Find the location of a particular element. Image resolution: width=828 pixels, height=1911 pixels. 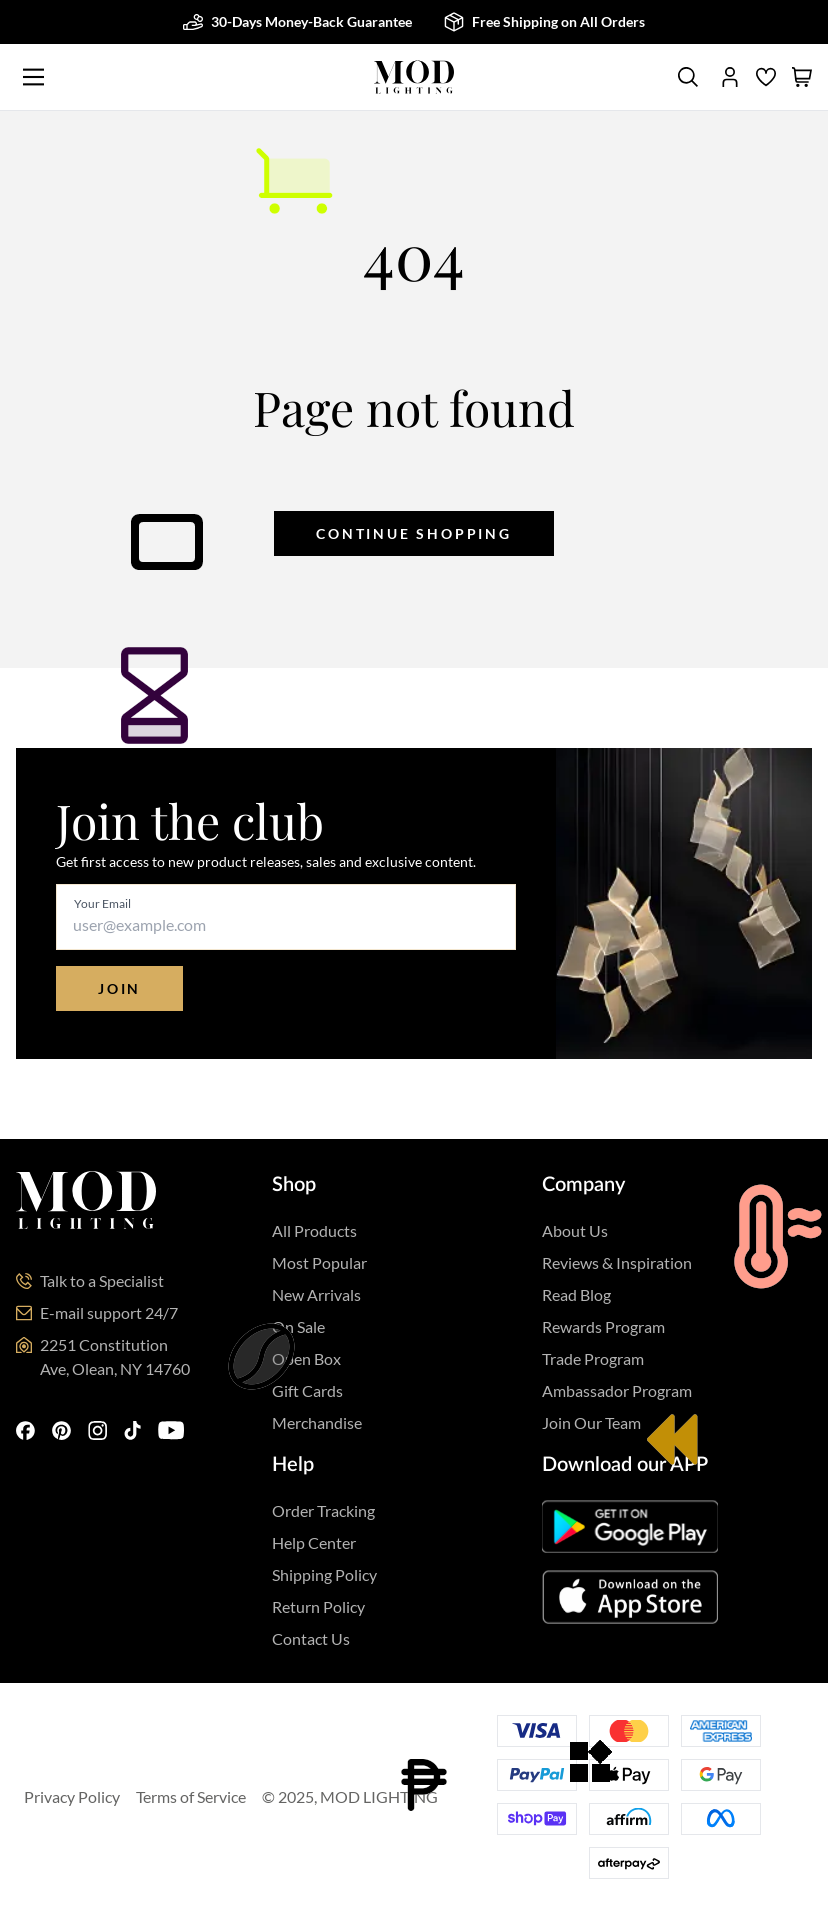

view your shopping cart is located at coordinates (293, 177).